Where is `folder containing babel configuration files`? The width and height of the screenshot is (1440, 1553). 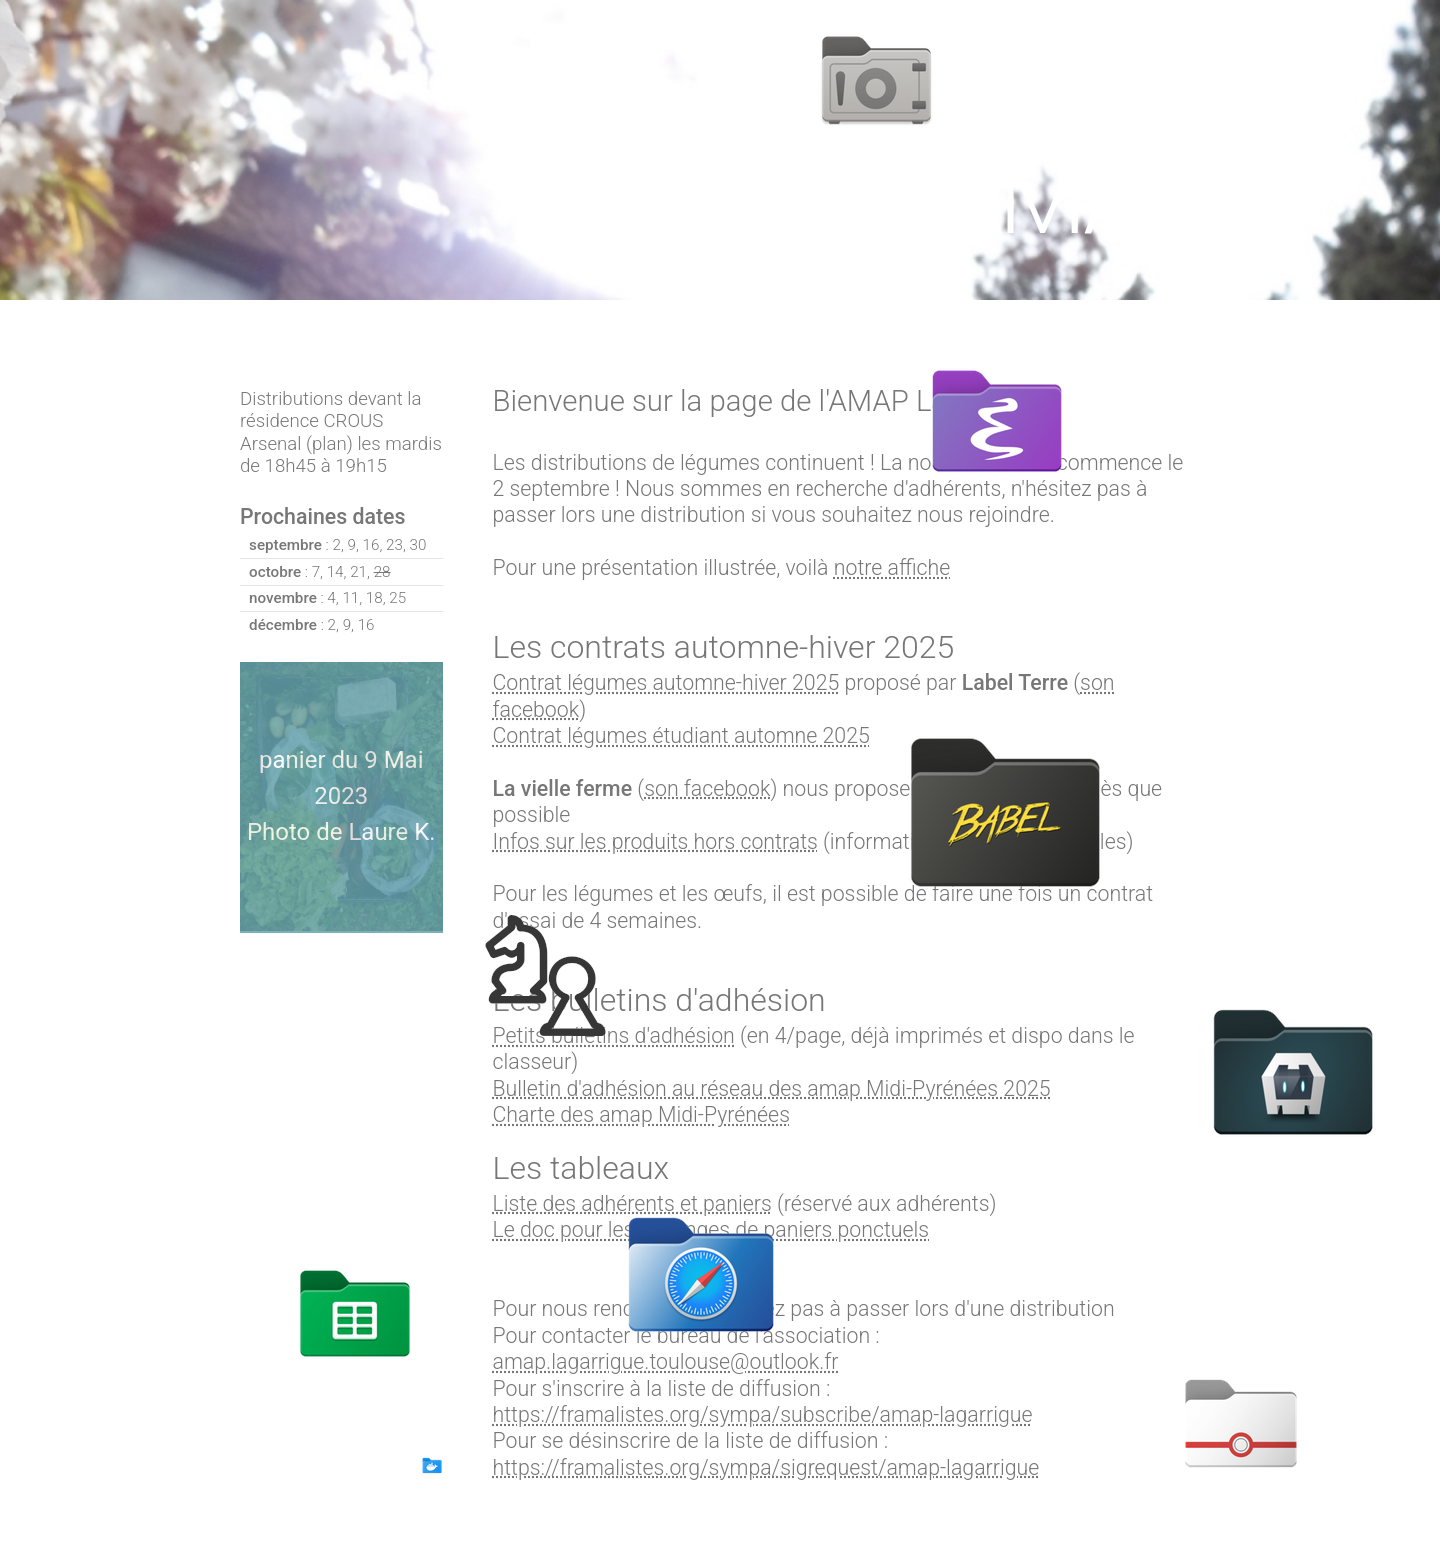 folder containing babel configuration files is located at coordinates (1004, 817).